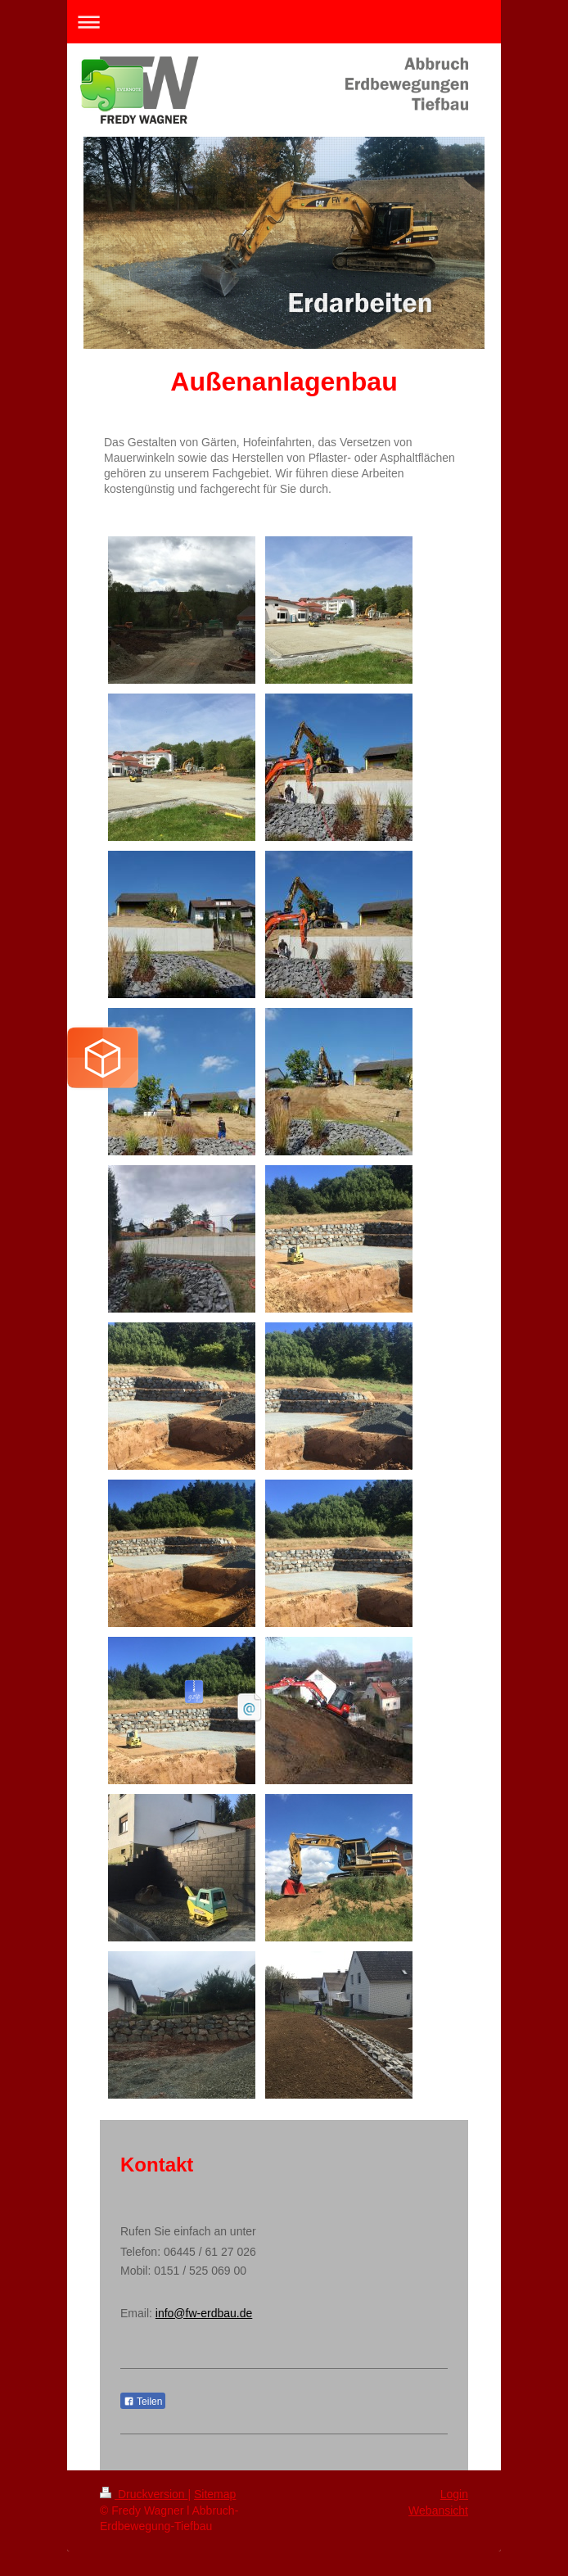 This screenshot has width=568, height=2576. I want to click on open evernote folder, so click(112, 85).